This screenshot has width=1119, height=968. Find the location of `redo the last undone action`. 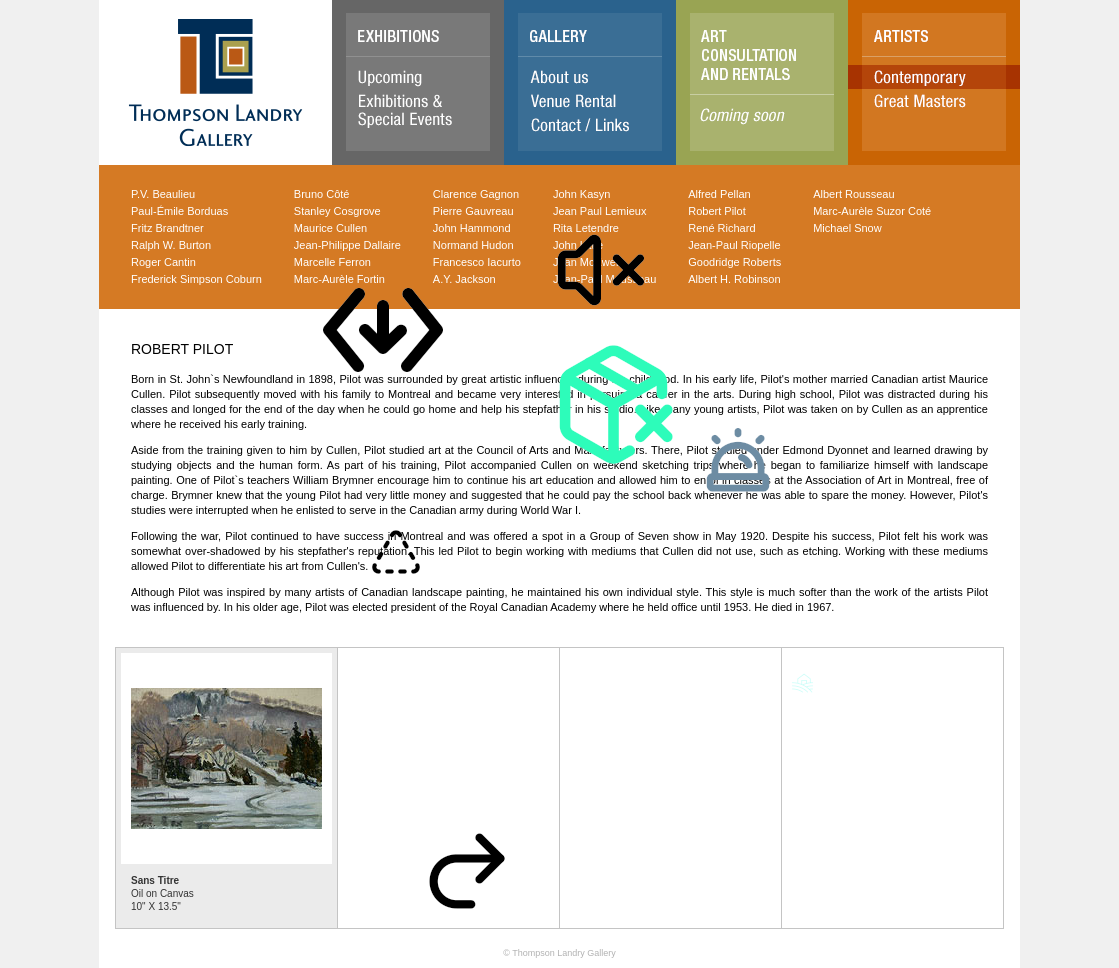

redo the last undone action is located at coordinates (467, 871).